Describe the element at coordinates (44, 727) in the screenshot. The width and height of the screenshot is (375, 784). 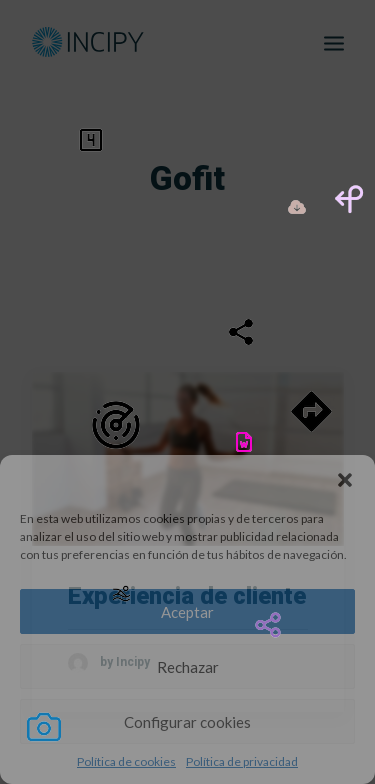
I see `take a photo` at that location.